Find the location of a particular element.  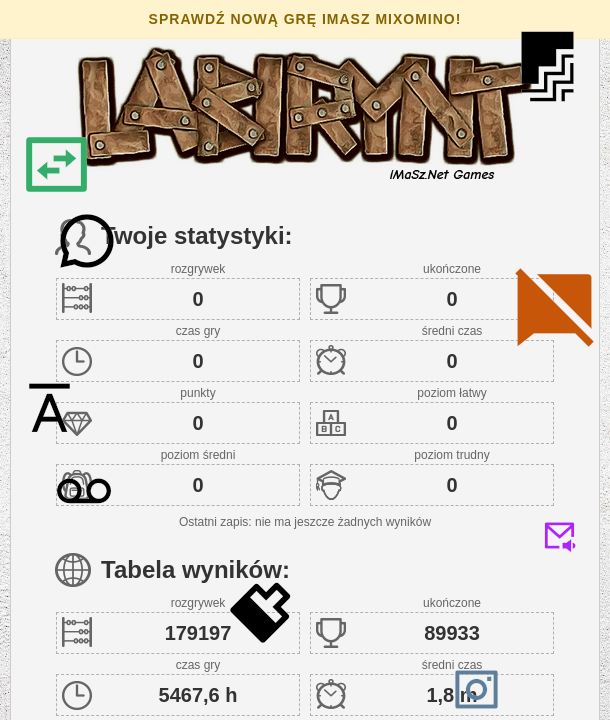

swap or exchange items is located at coordinates (56, 164).